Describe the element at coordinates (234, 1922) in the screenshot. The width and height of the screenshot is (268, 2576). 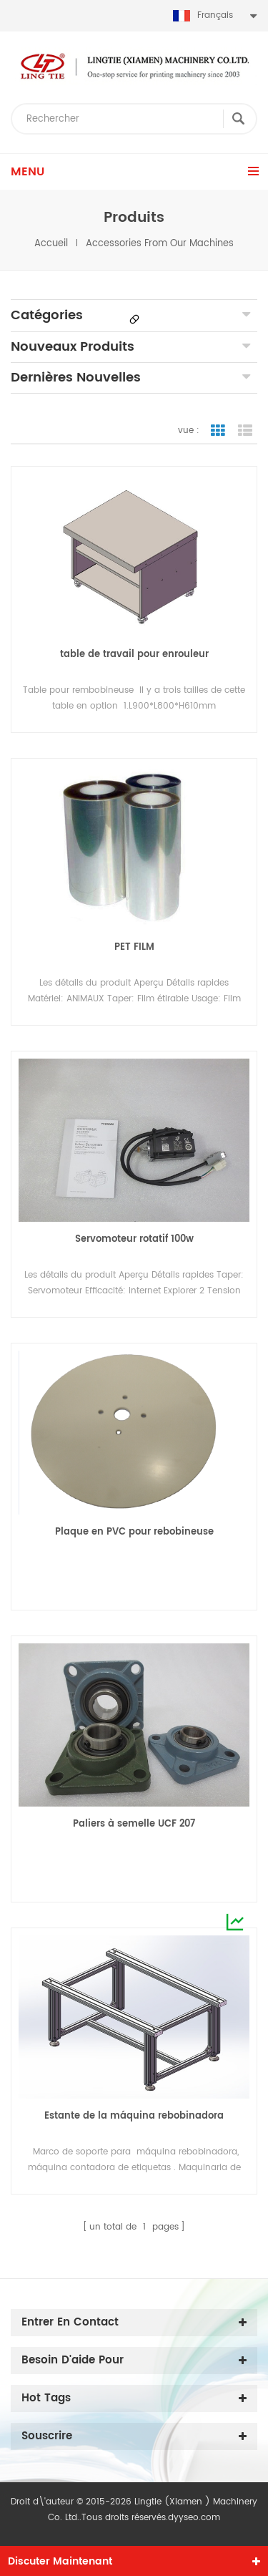
I see `view analytics or performance data` at that location.